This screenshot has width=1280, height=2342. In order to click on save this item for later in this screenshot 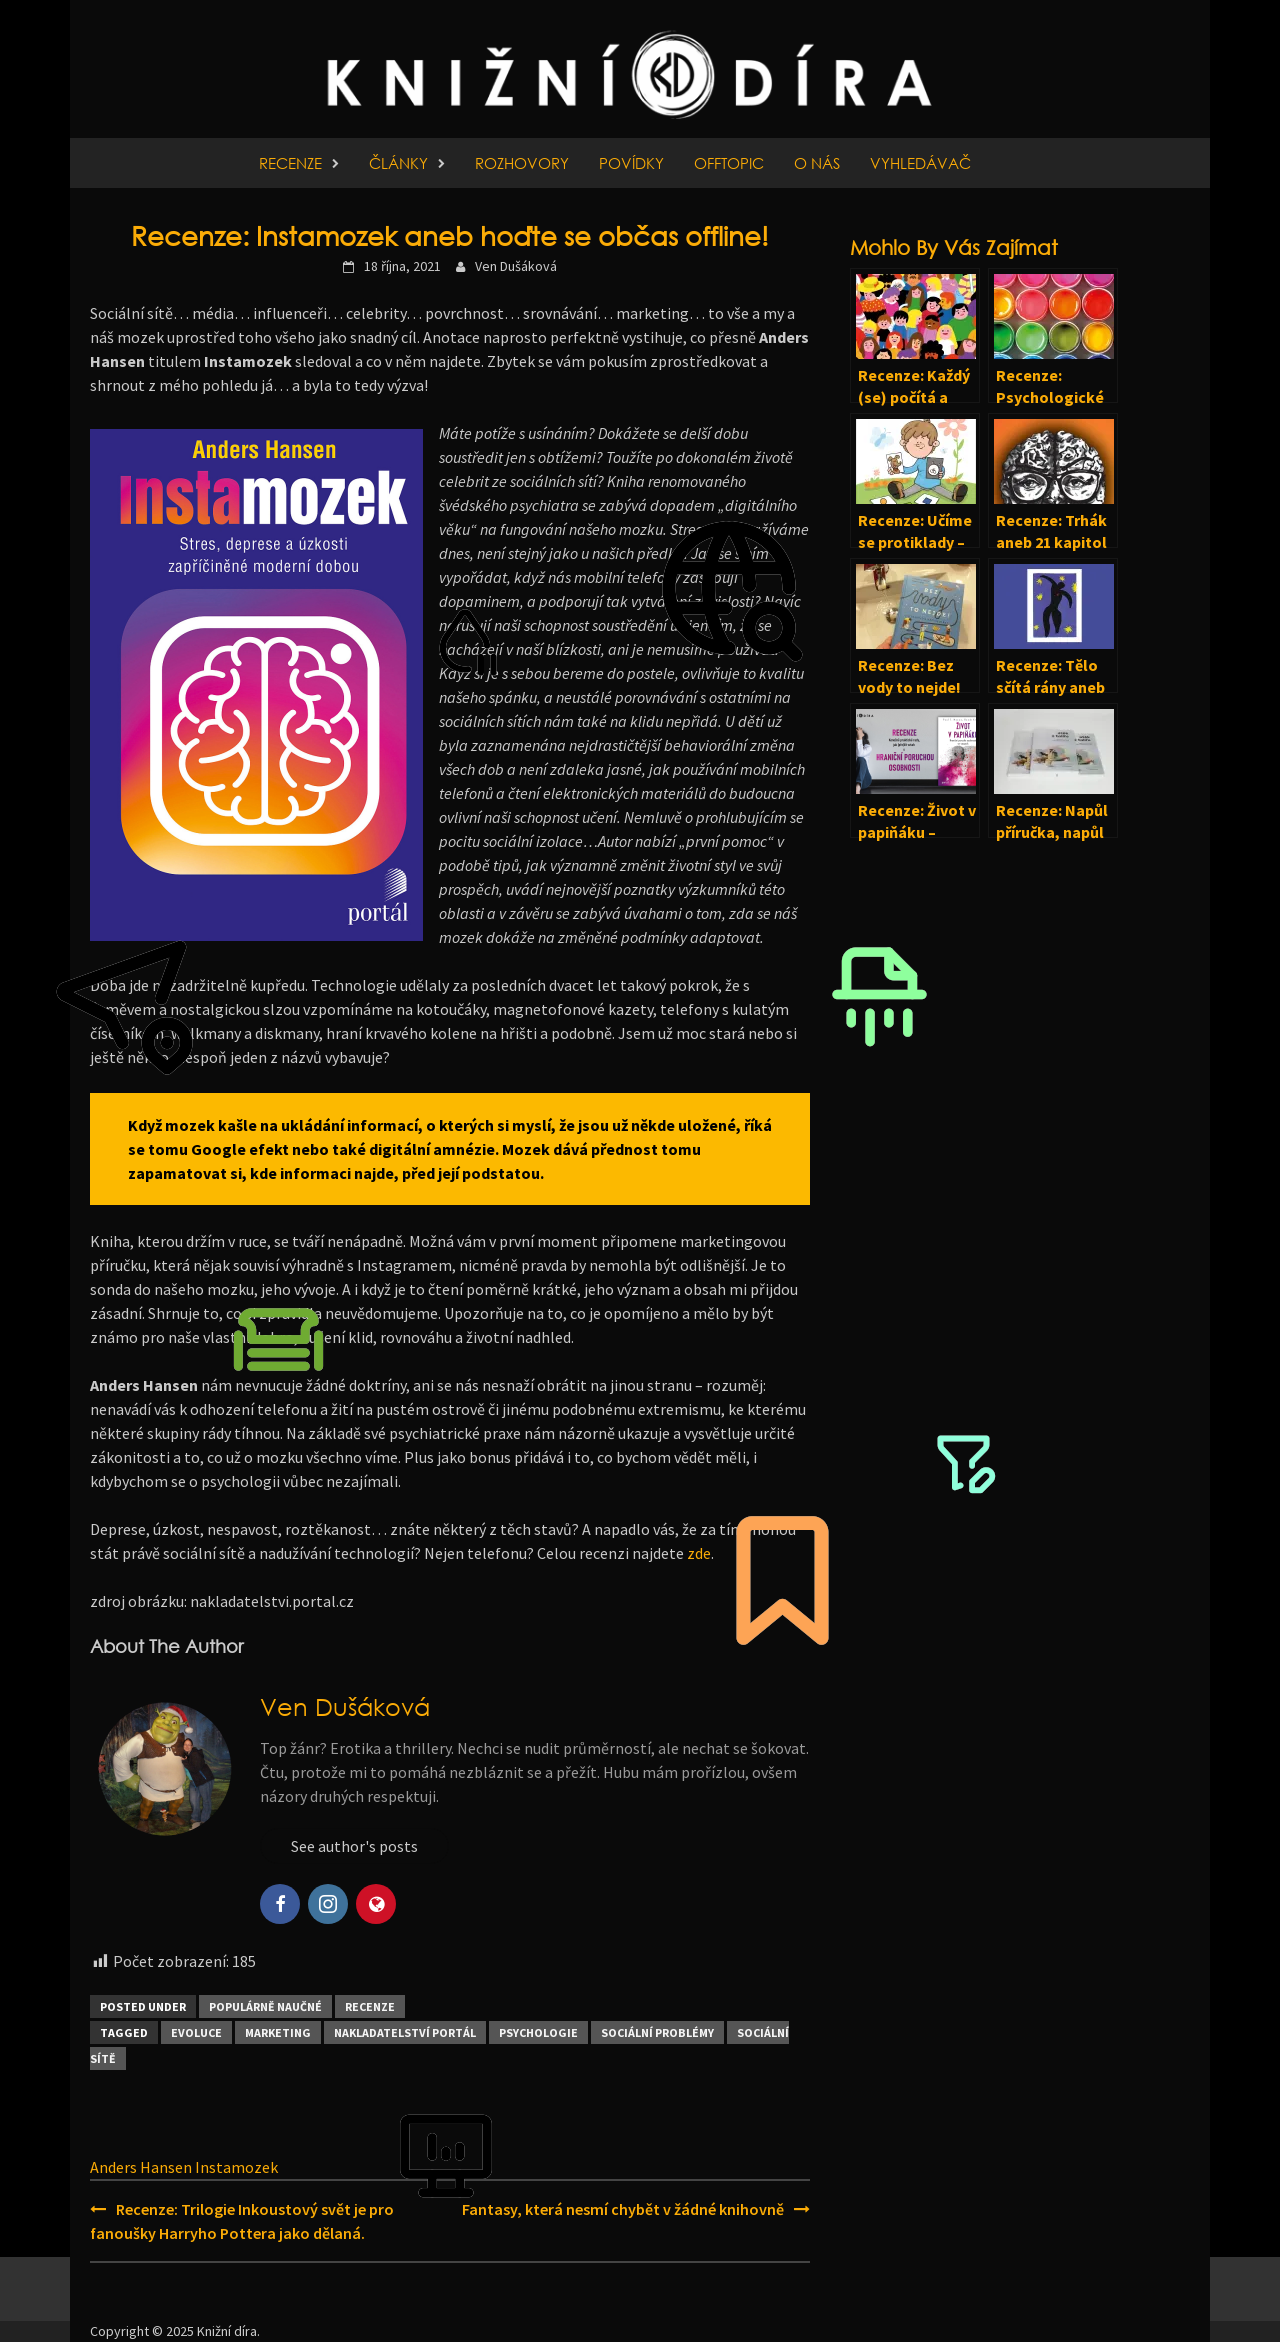, I will do `click(782, 1580)`.